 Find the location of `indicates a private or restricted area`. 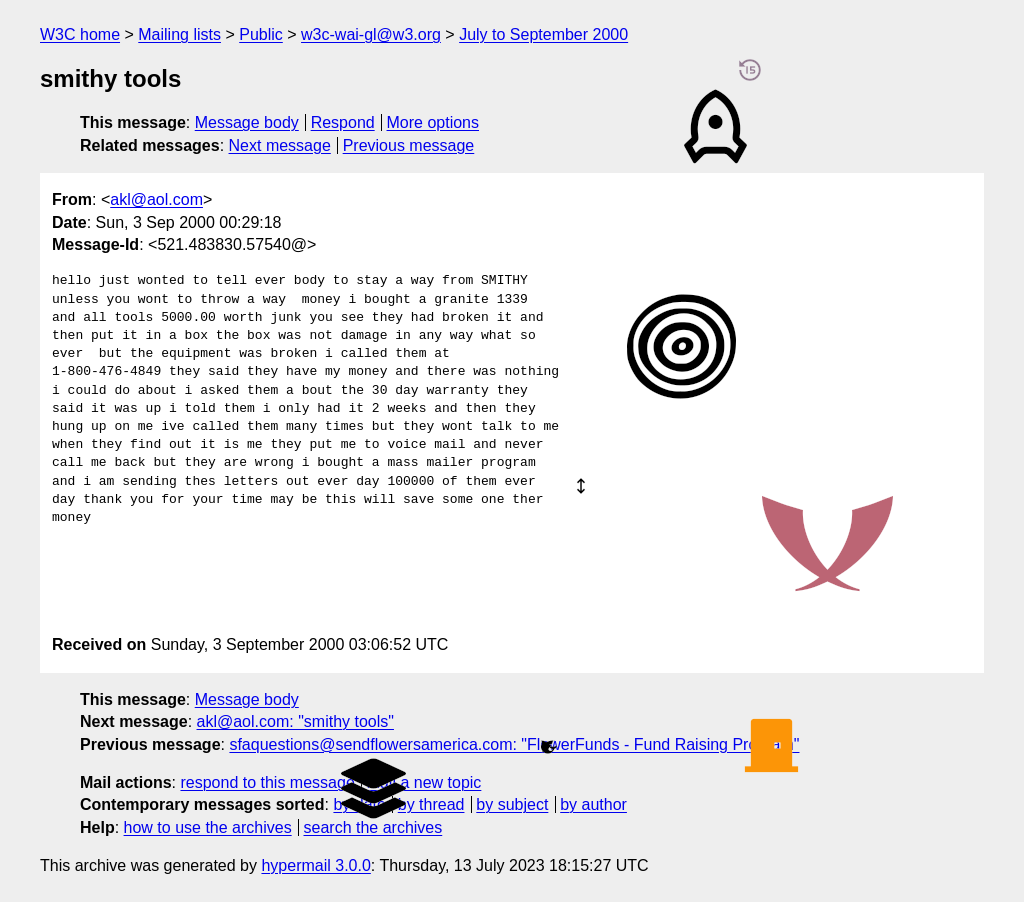

indicates a private or restricted area is located at coordinates (771, 745).